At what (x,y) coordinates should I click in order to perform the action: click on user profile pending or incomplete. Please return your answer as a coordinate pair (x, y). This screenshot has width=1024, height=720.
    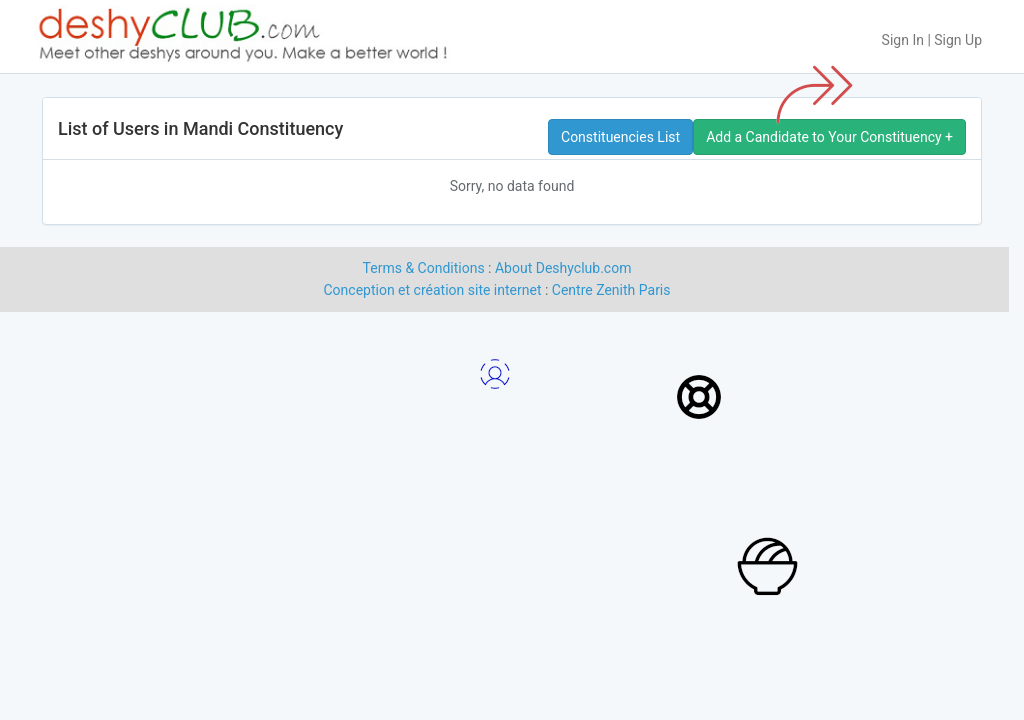
    Looking at the image, I should click on (495, 374).